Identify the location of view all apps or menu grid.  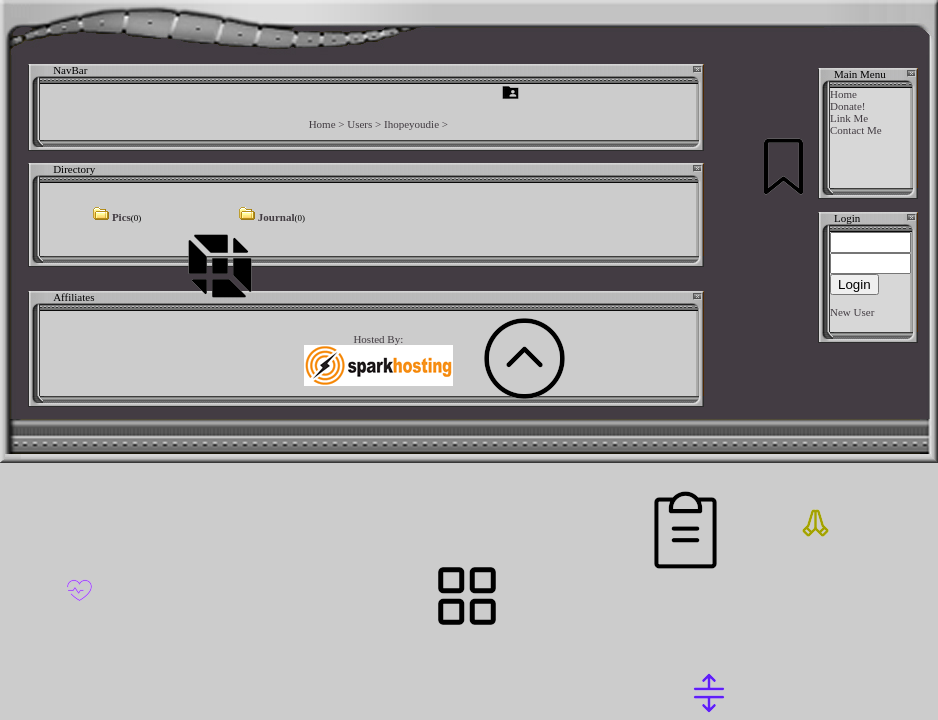
(467, 596).